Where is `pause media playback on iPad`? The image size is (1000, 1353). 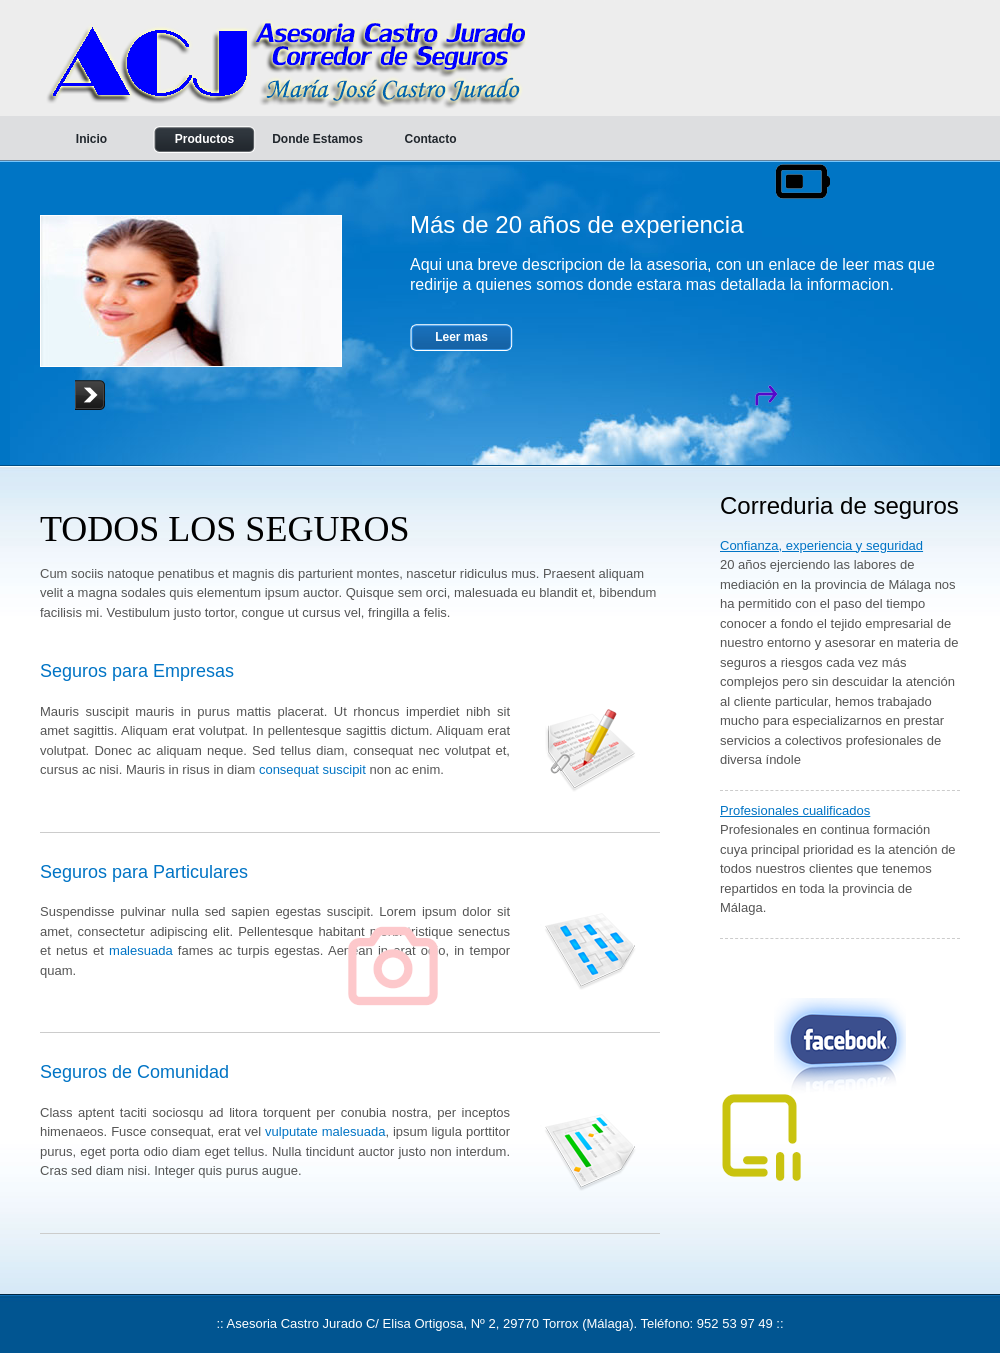
pause media playback on iPad is located at coordinates (759, 1135).